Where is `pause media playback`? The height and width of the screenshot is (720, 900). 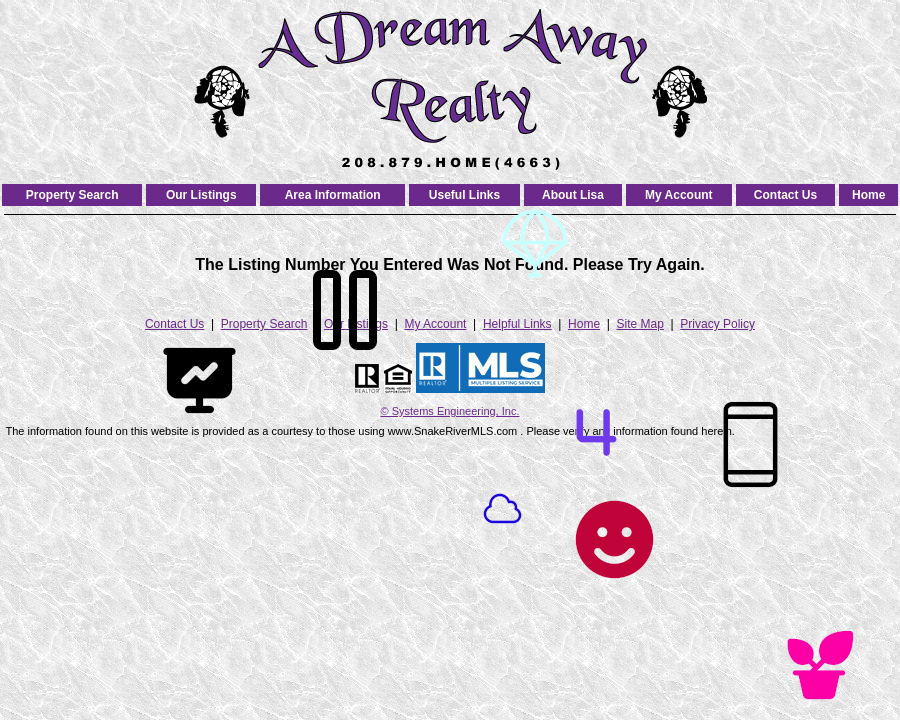
pause media playback is located at coordinates (345, 310).